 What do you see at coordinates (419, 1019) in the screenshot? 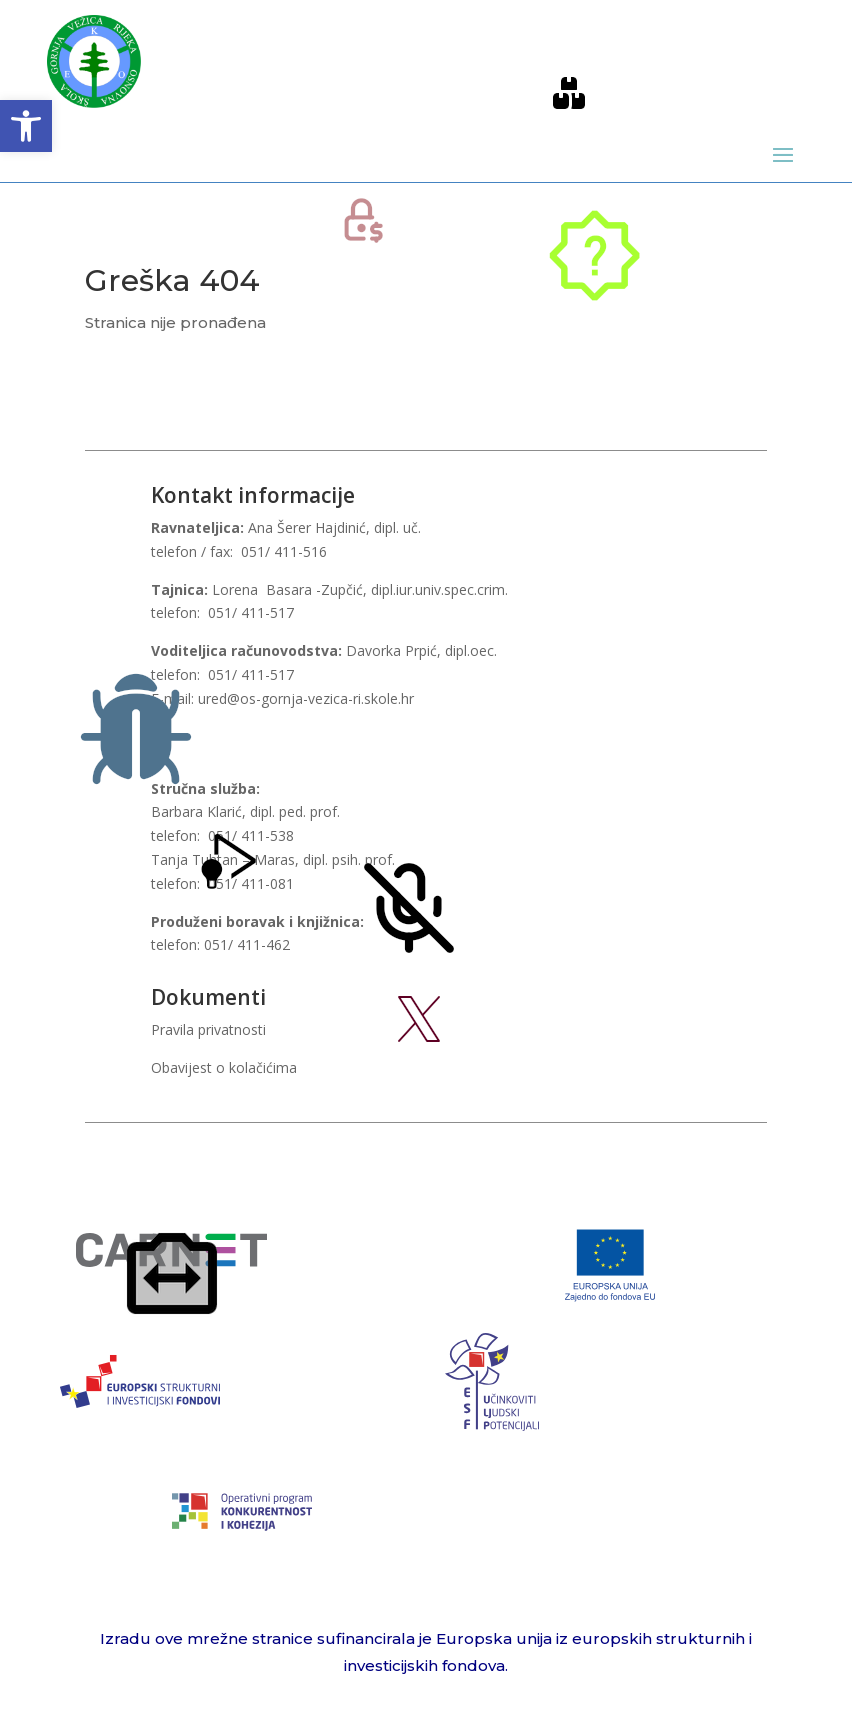
I see `open the X (formerly Twitter) app` at bounding box center [419, 1019].